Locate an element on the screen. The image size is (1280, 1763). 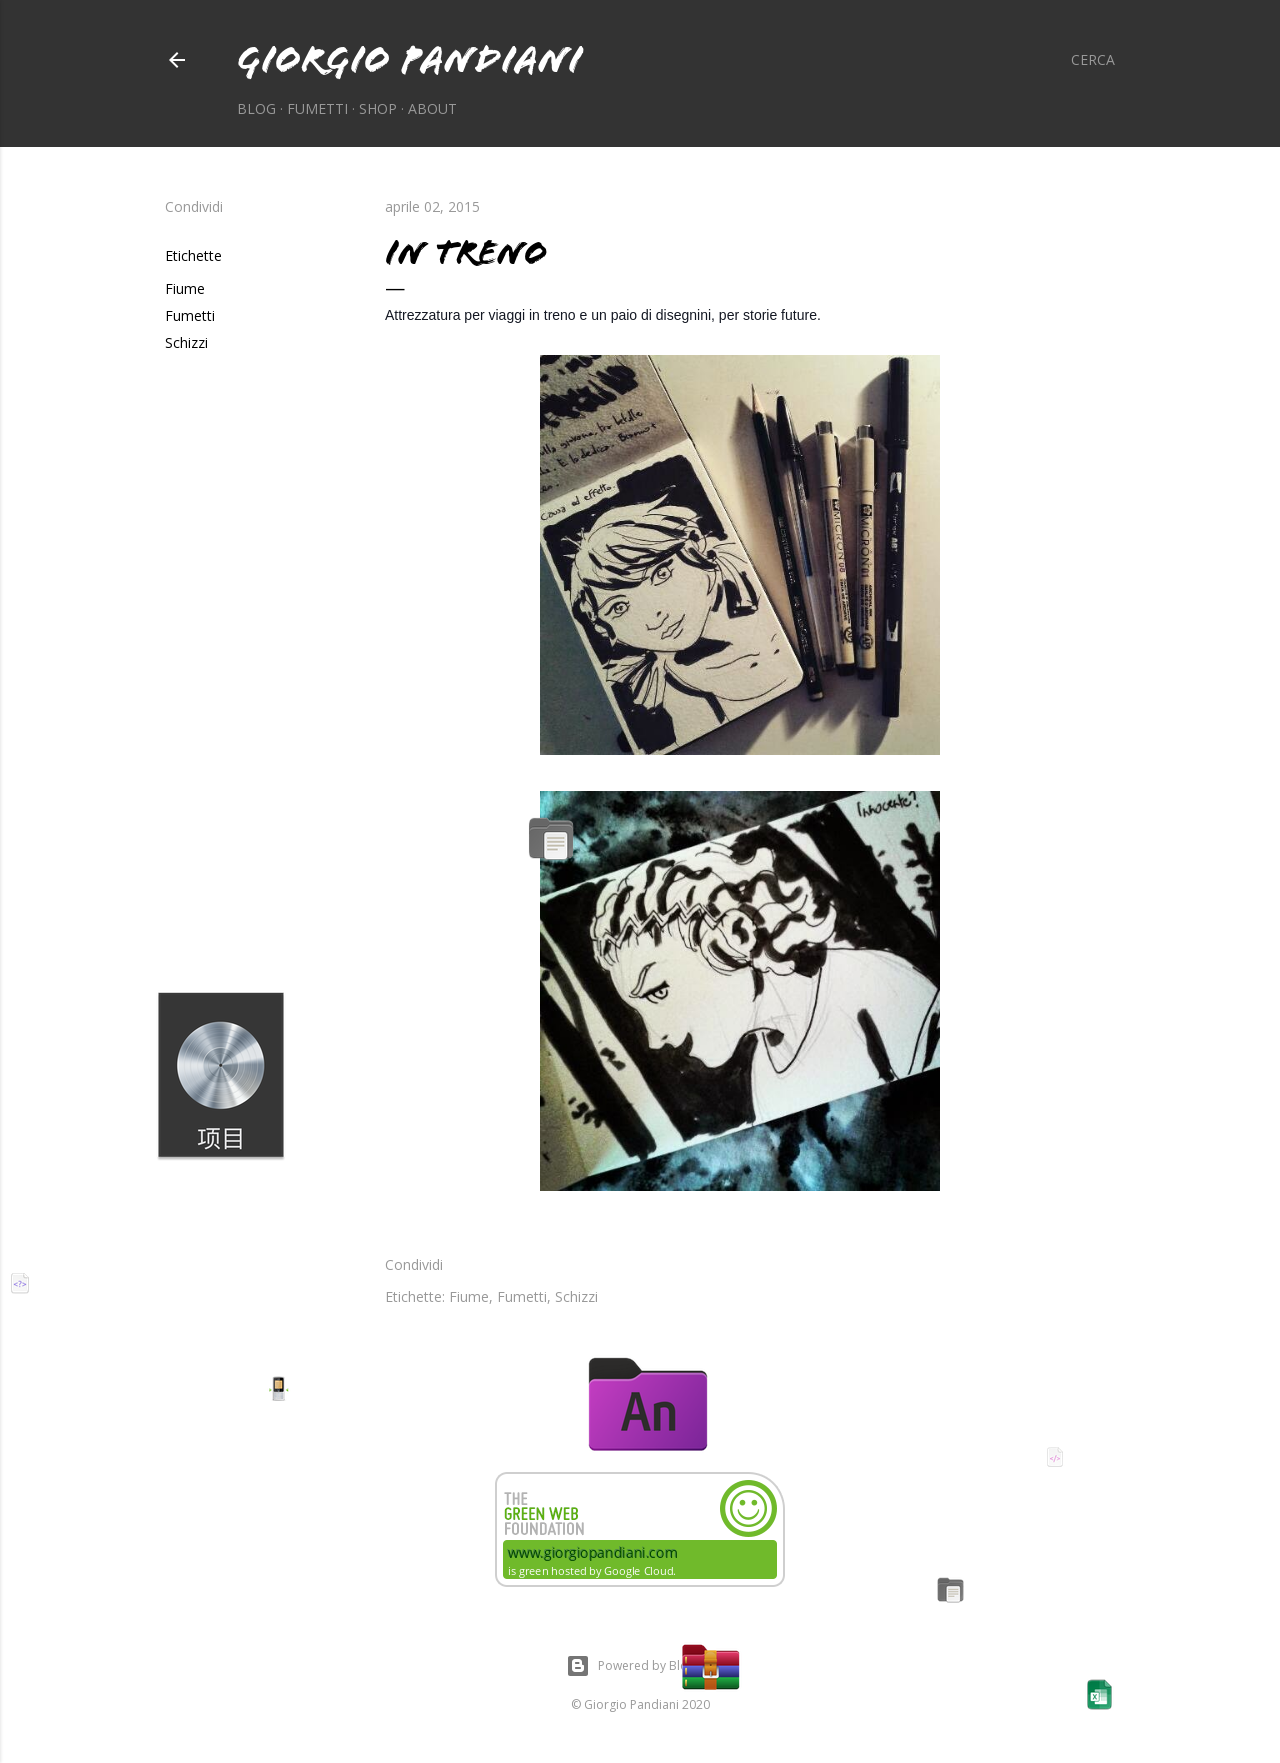
indicates active cellular network connection is located at coordinates (279, 1389).